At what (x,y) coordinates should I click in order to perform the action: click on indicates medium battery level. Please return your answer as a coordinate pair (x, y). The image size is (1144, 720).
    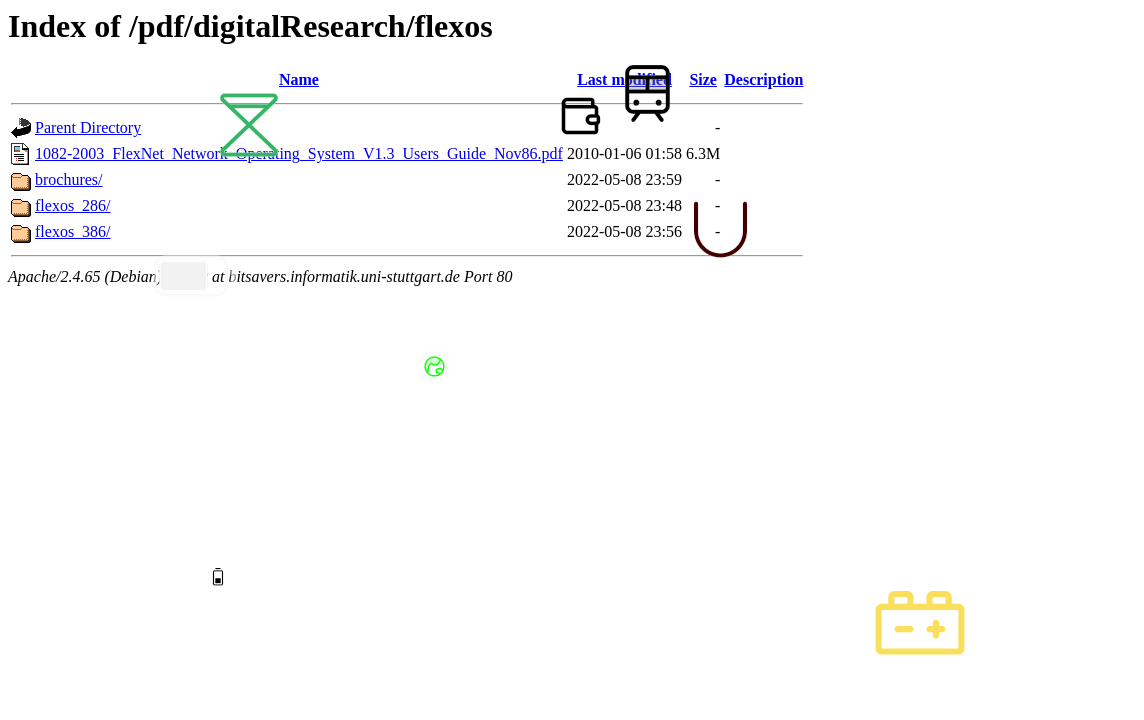
    Looking at the image, I should click on (218, 577).